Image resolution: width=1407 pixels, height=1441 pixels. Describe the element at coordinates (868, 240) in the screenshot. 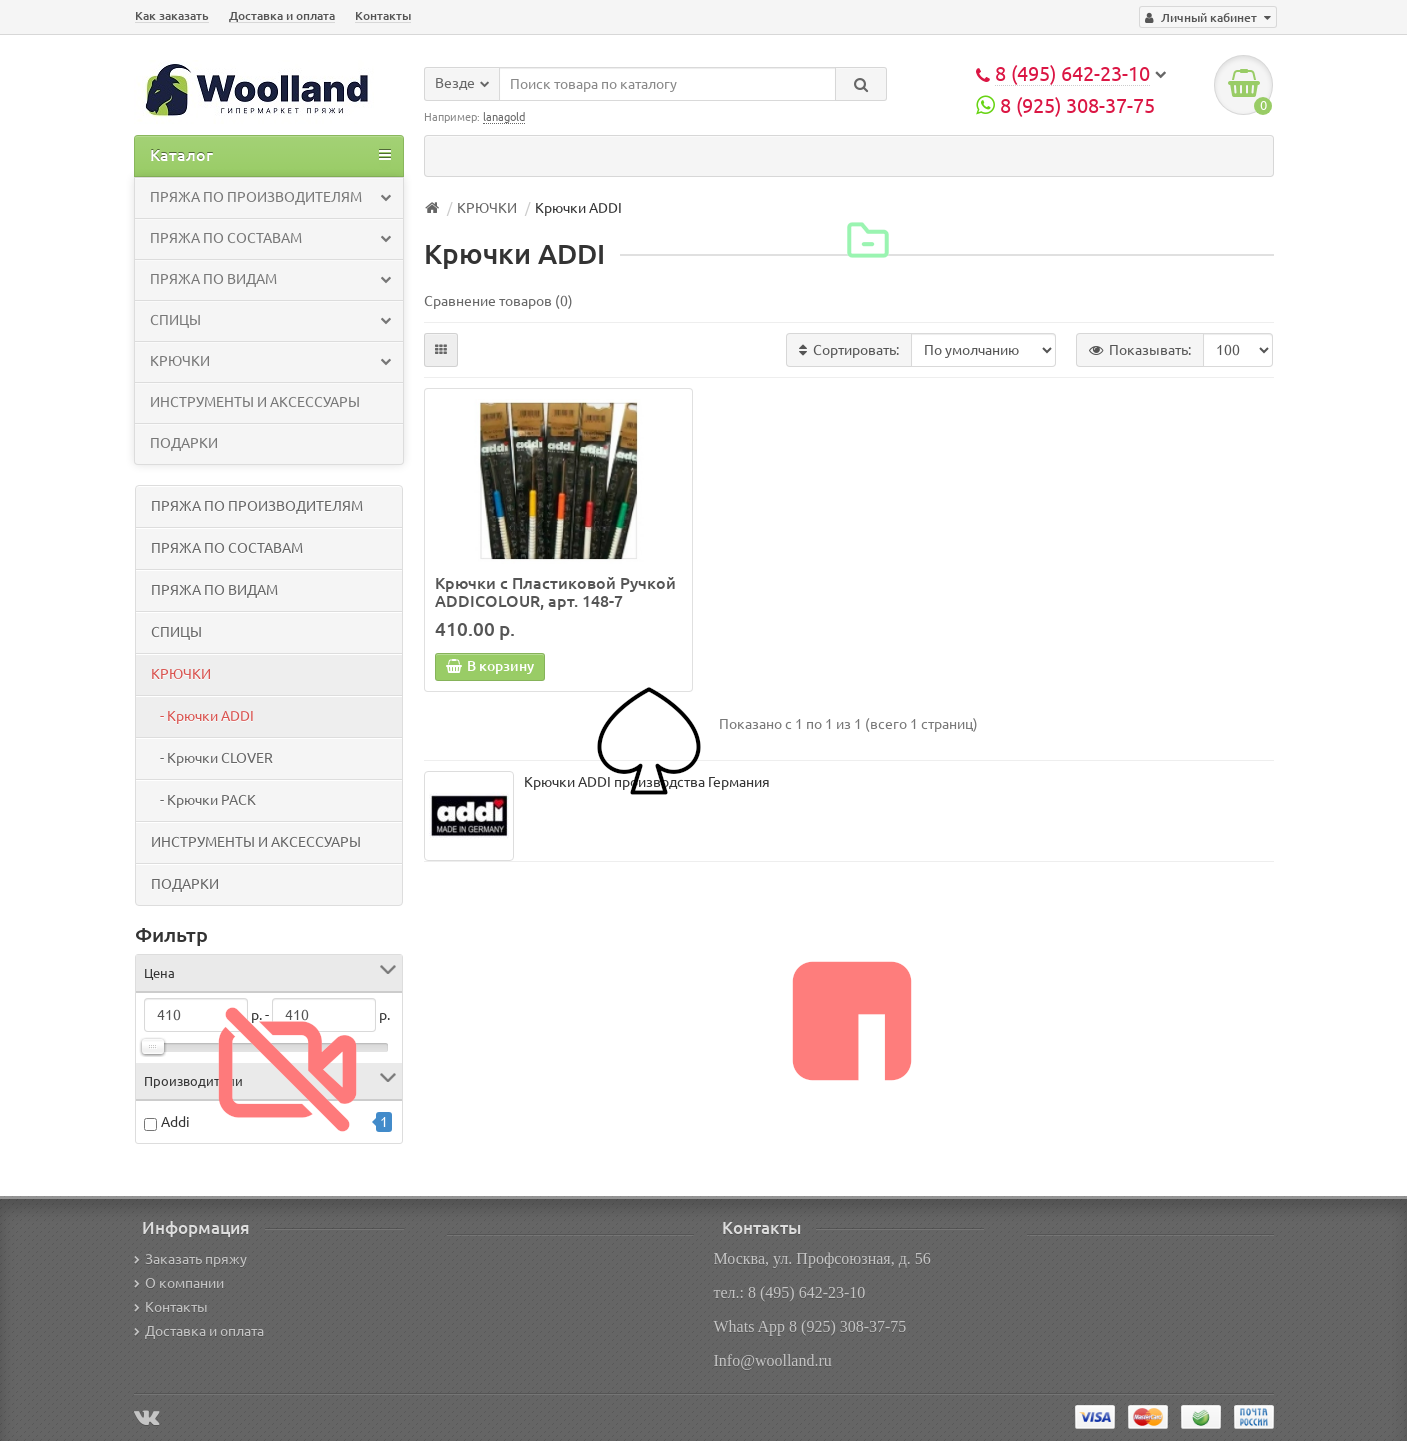

I see `remove a folder` at that location.